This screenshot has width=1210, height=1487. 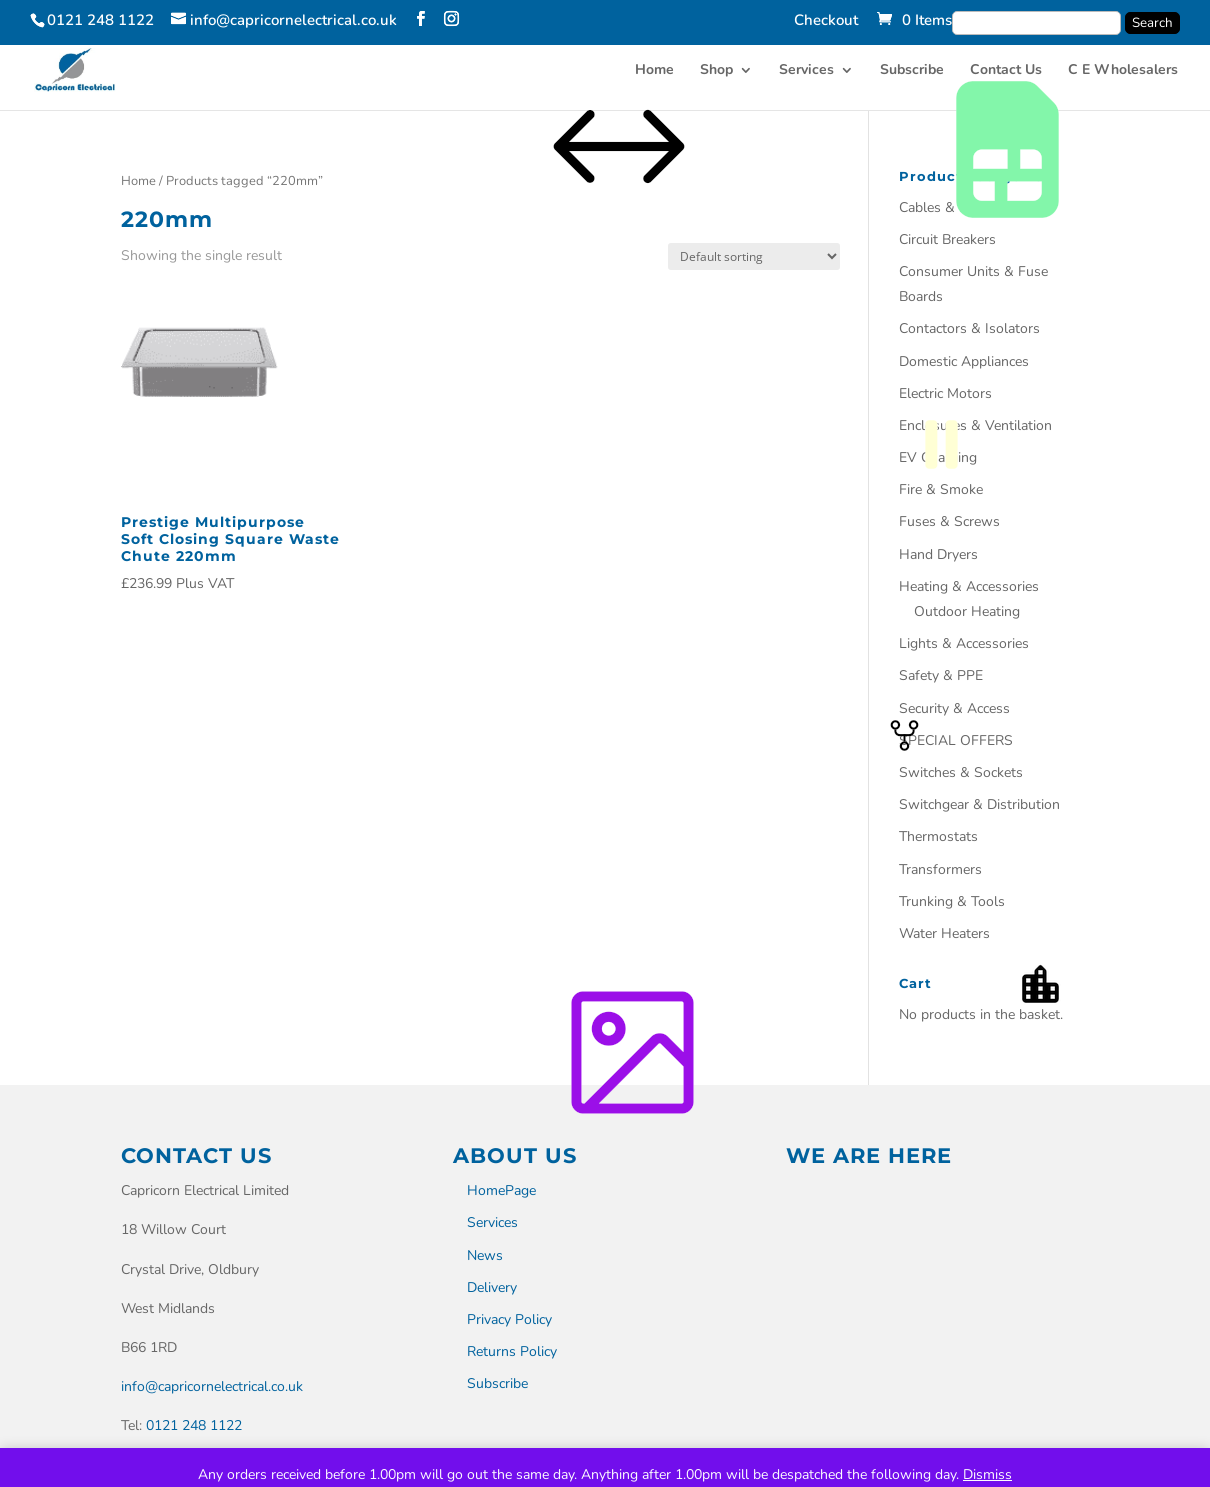 I want to click on fork this repository, so click(x=904, y=735).